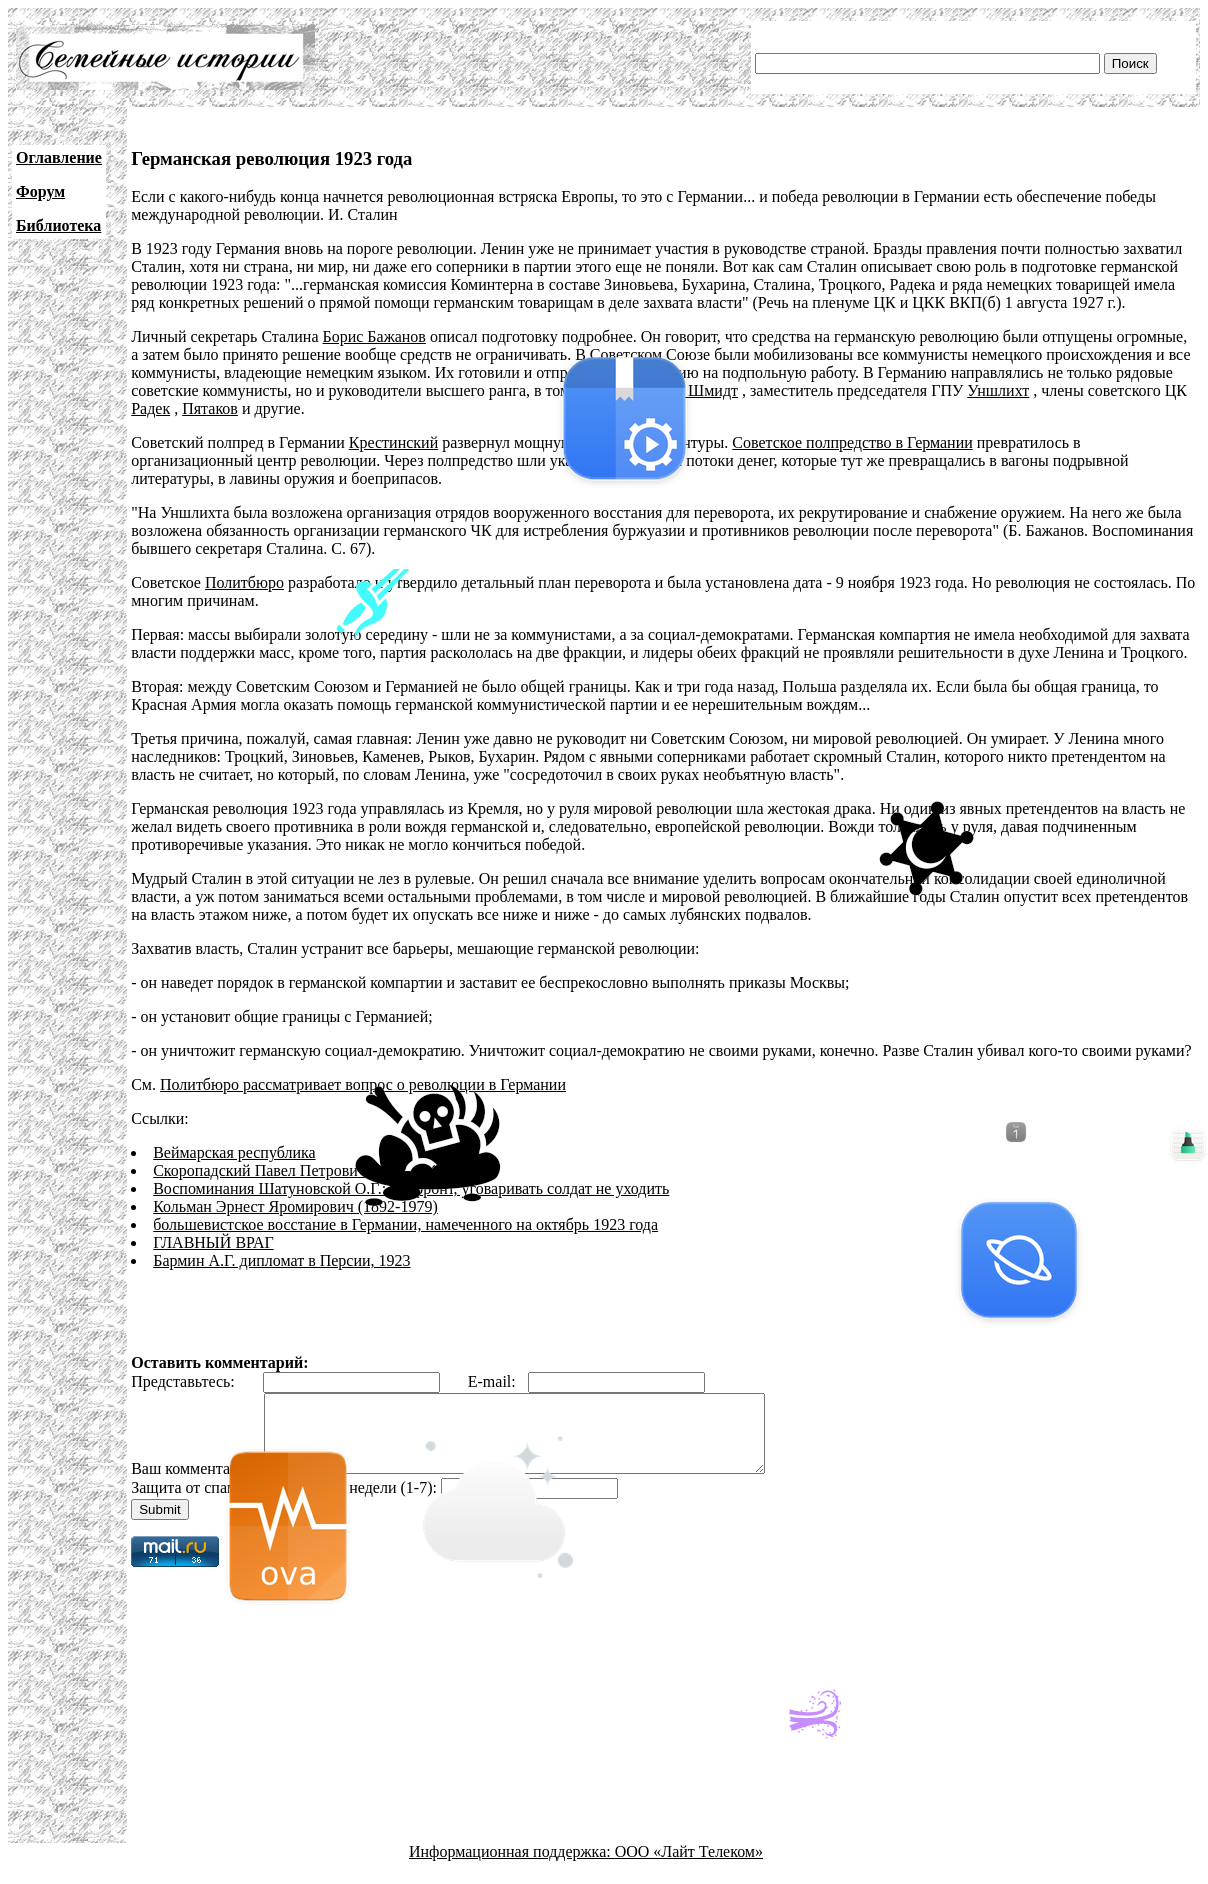 This screenshot has width=1208, height=1884. What do you see at coordinates (1188, 1143) in the screenshot?
I see `open marker app for highlighting and annotating documents` at bounding box center [1188, 1143].